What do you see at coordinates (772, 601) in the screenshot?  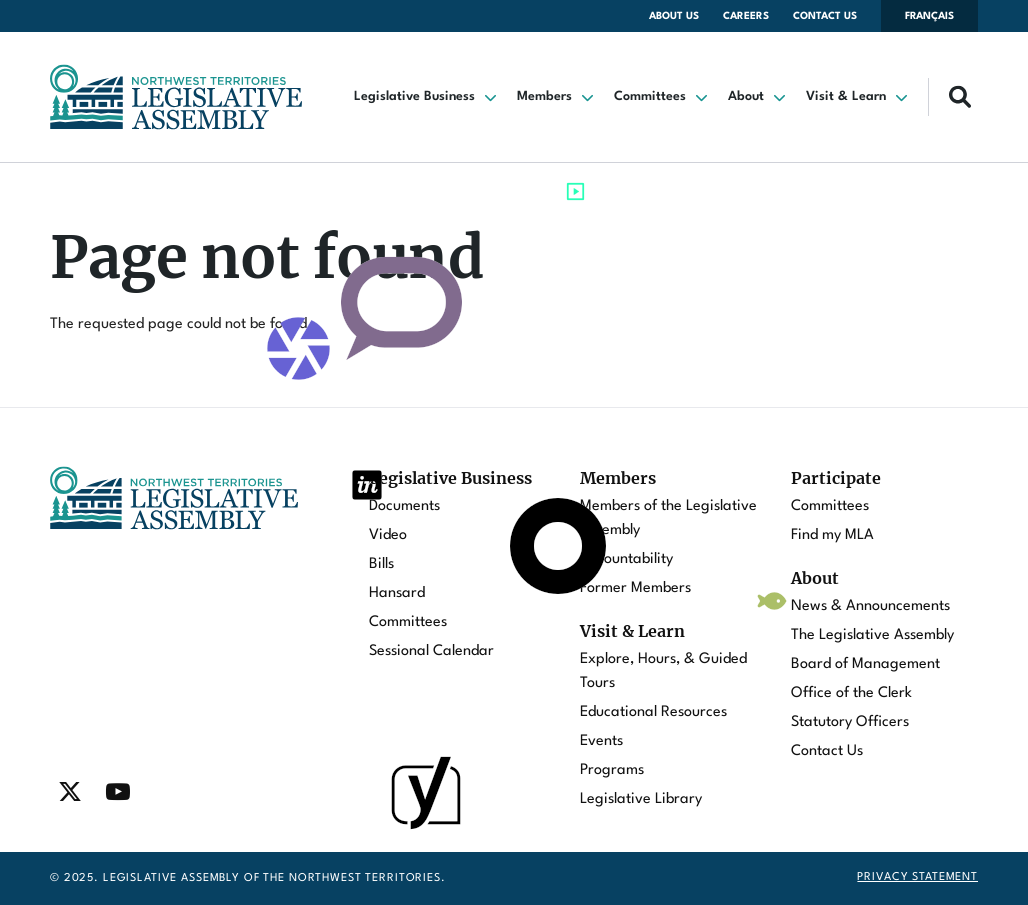 I see `indicates seafood or fish-related content` at bounding box center [772, 601].